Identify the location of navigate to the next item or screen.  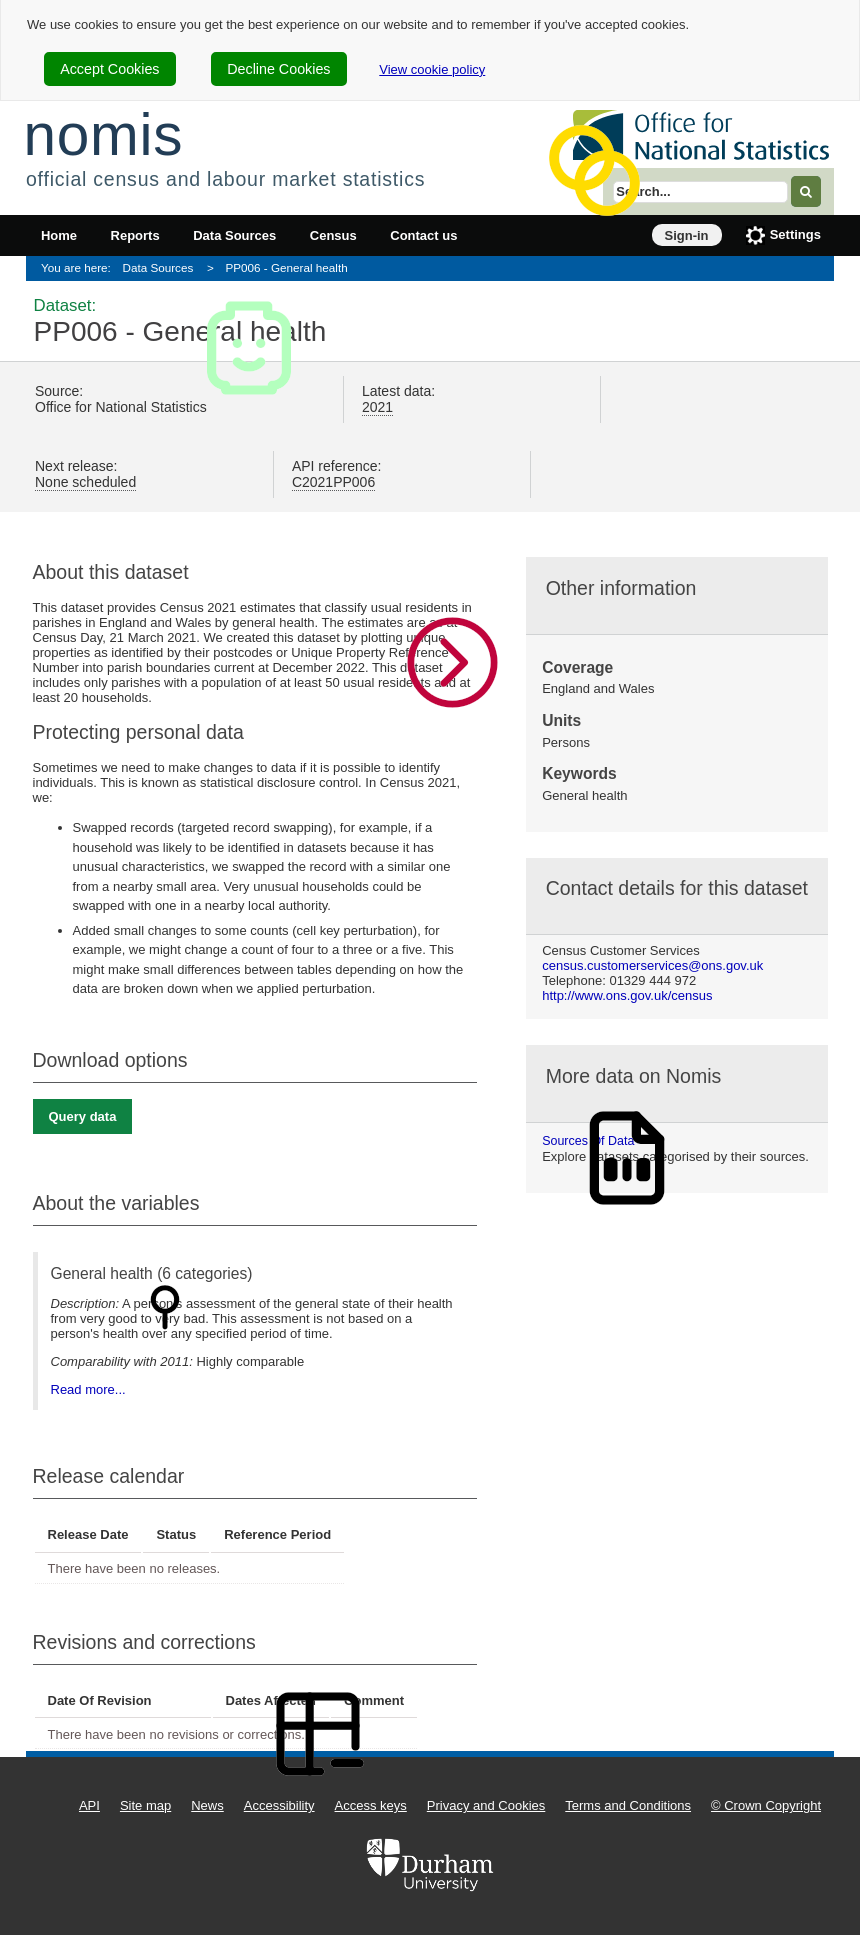
(452, 662).